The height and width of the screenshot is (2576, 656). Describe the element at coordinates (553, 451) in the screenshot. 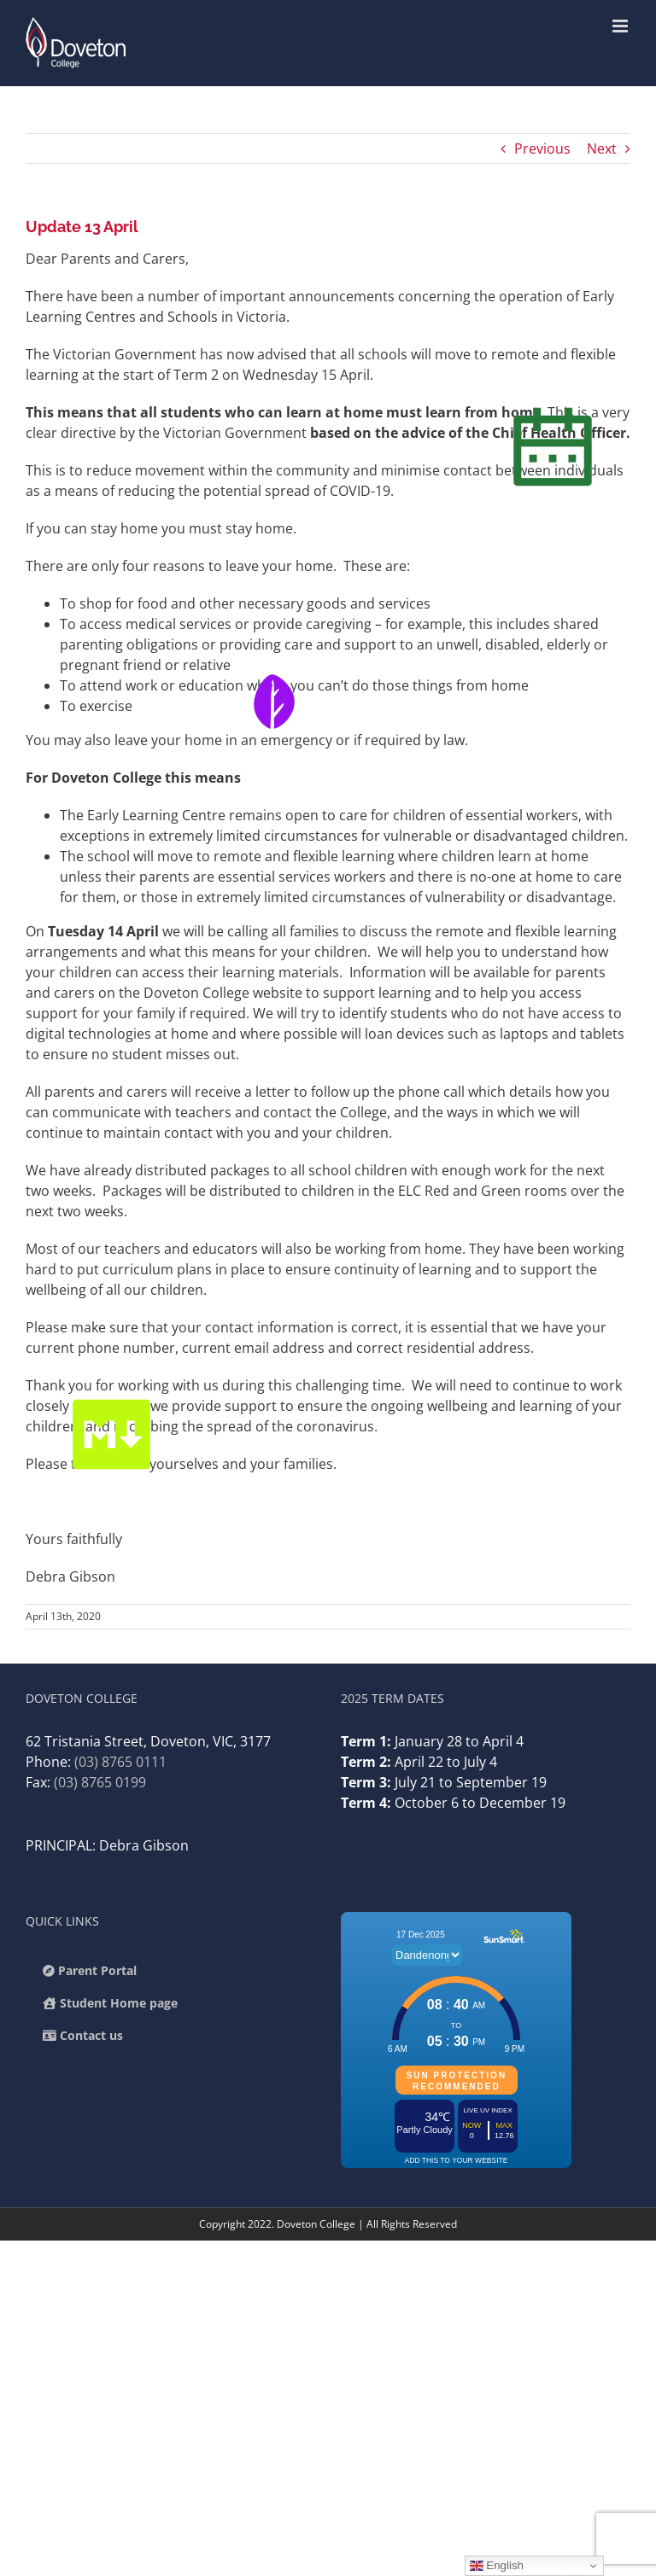

I see `view calendar or schedule` at that location.